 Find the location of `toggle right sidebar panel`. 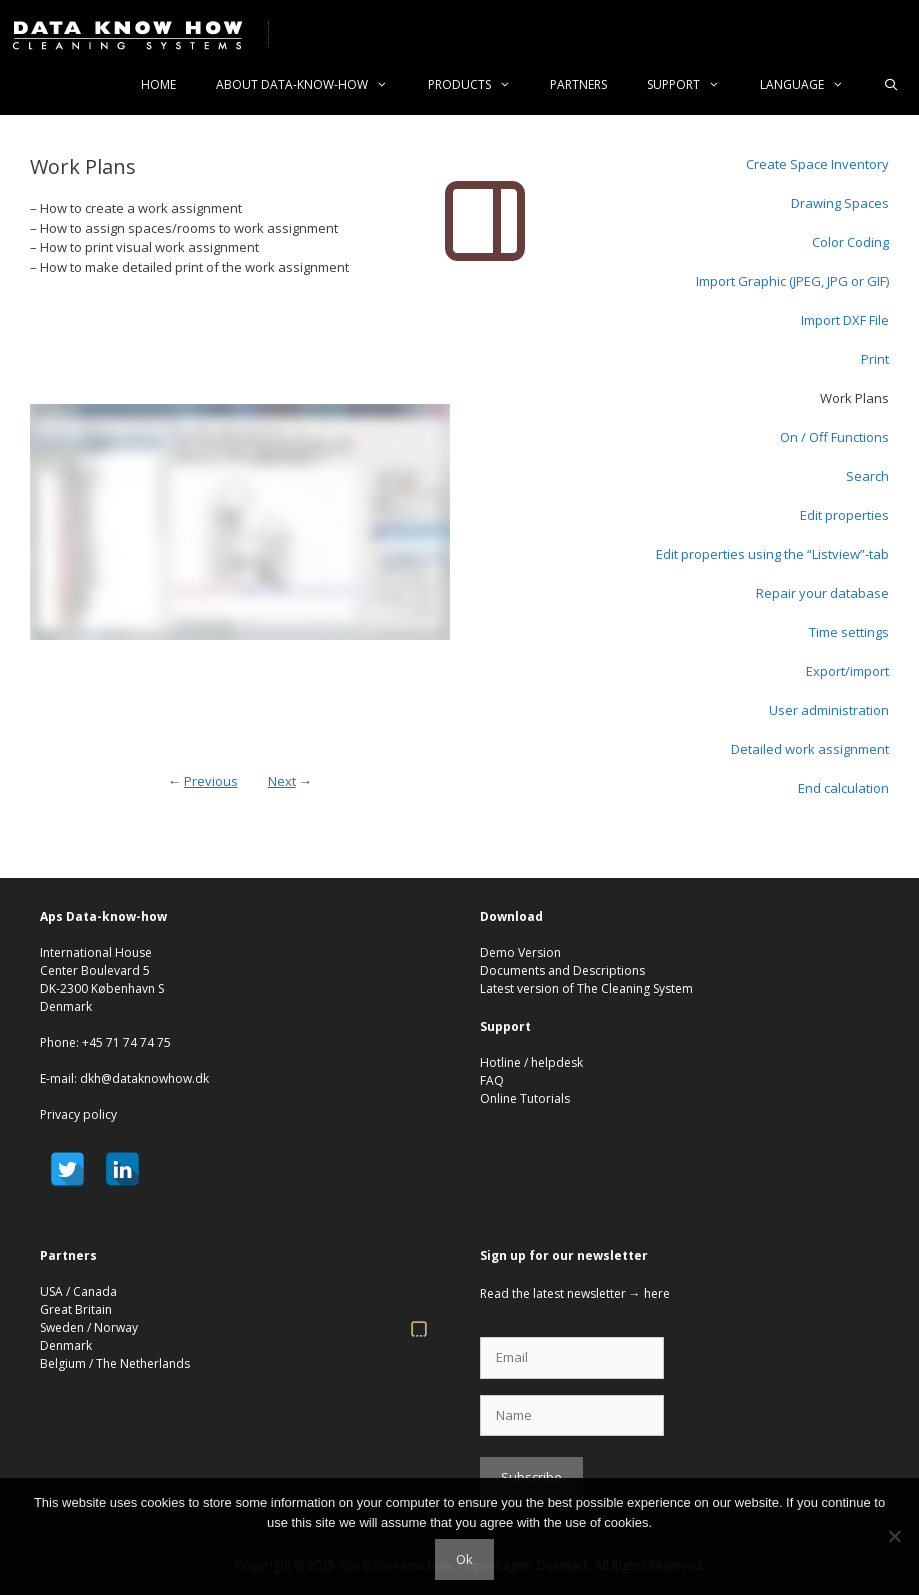

toggle right sidebar panel is located at coordinates (485, 221).